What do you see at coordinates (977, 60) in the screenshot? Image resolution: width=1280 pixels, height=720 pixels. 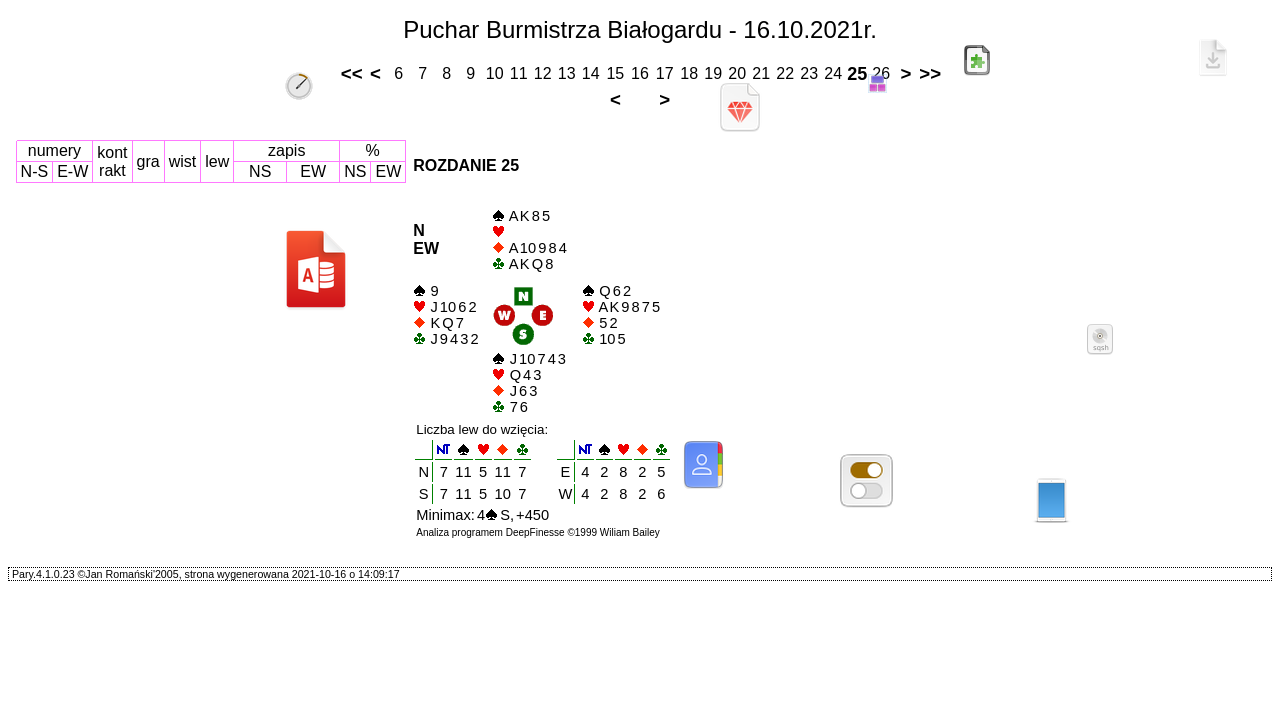 I see `an openoffice extension or add-on file` at bounding box center [977, 60].